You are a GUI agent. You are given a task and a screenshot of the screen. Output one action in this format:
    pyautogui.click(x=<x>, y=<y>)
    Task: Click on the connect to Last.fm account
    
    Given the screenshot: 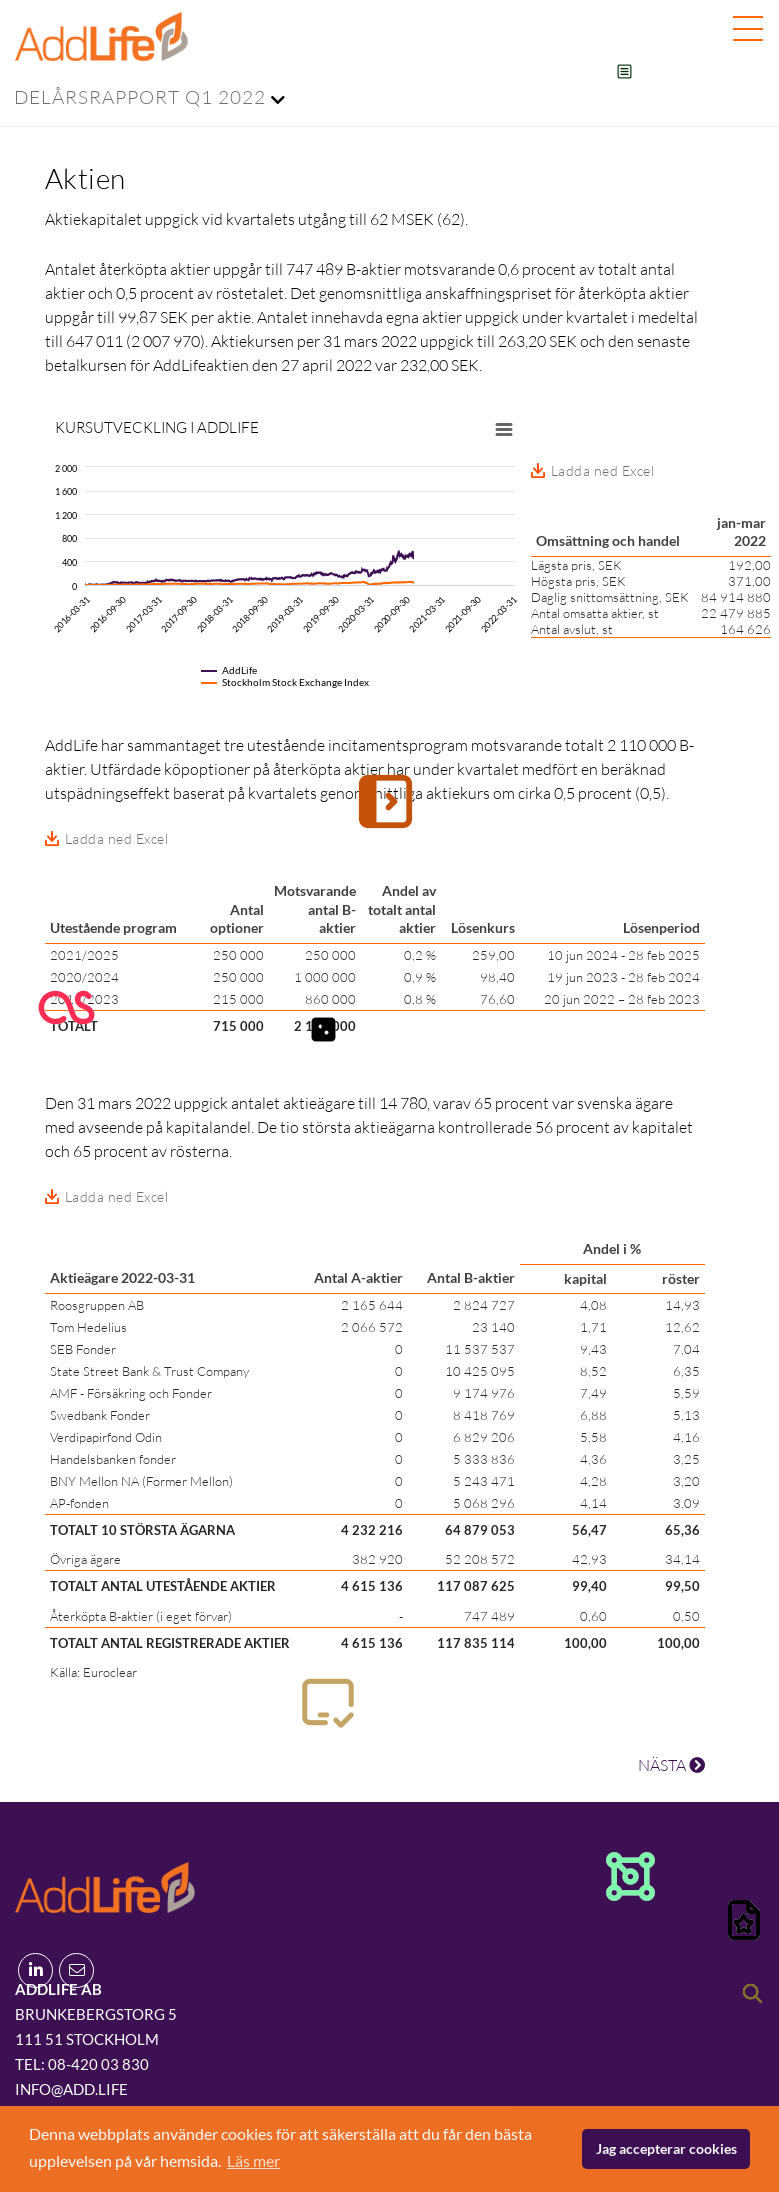 What is the action you would take?
    pyautogui.click(x=66, y=1007)
    